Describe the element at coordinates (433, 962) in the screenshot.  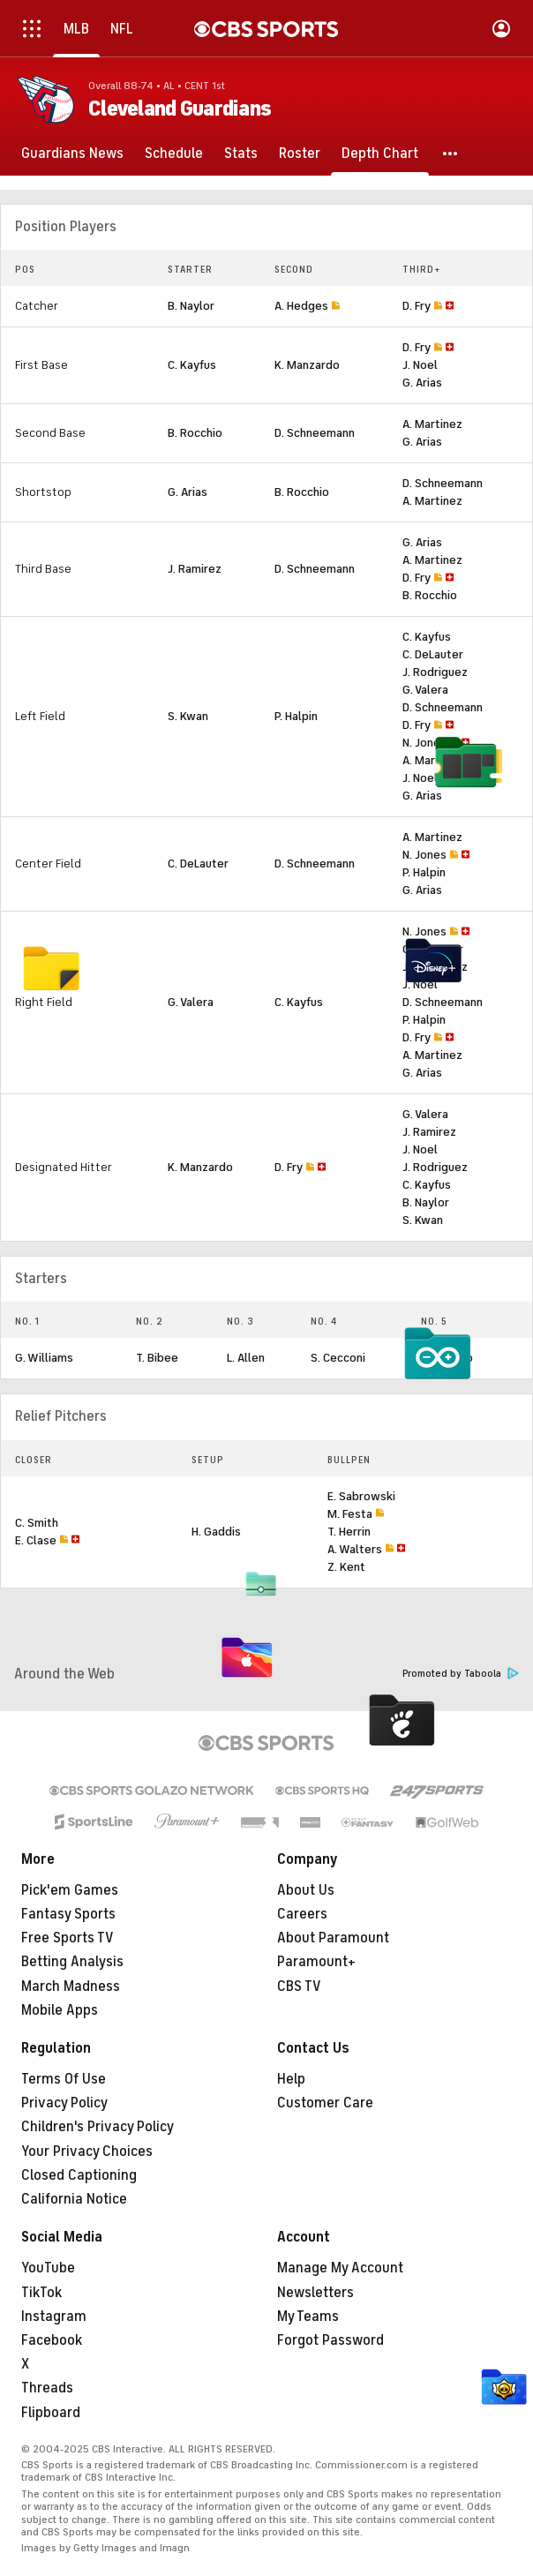
I see `open disney+ media folder` at that location.